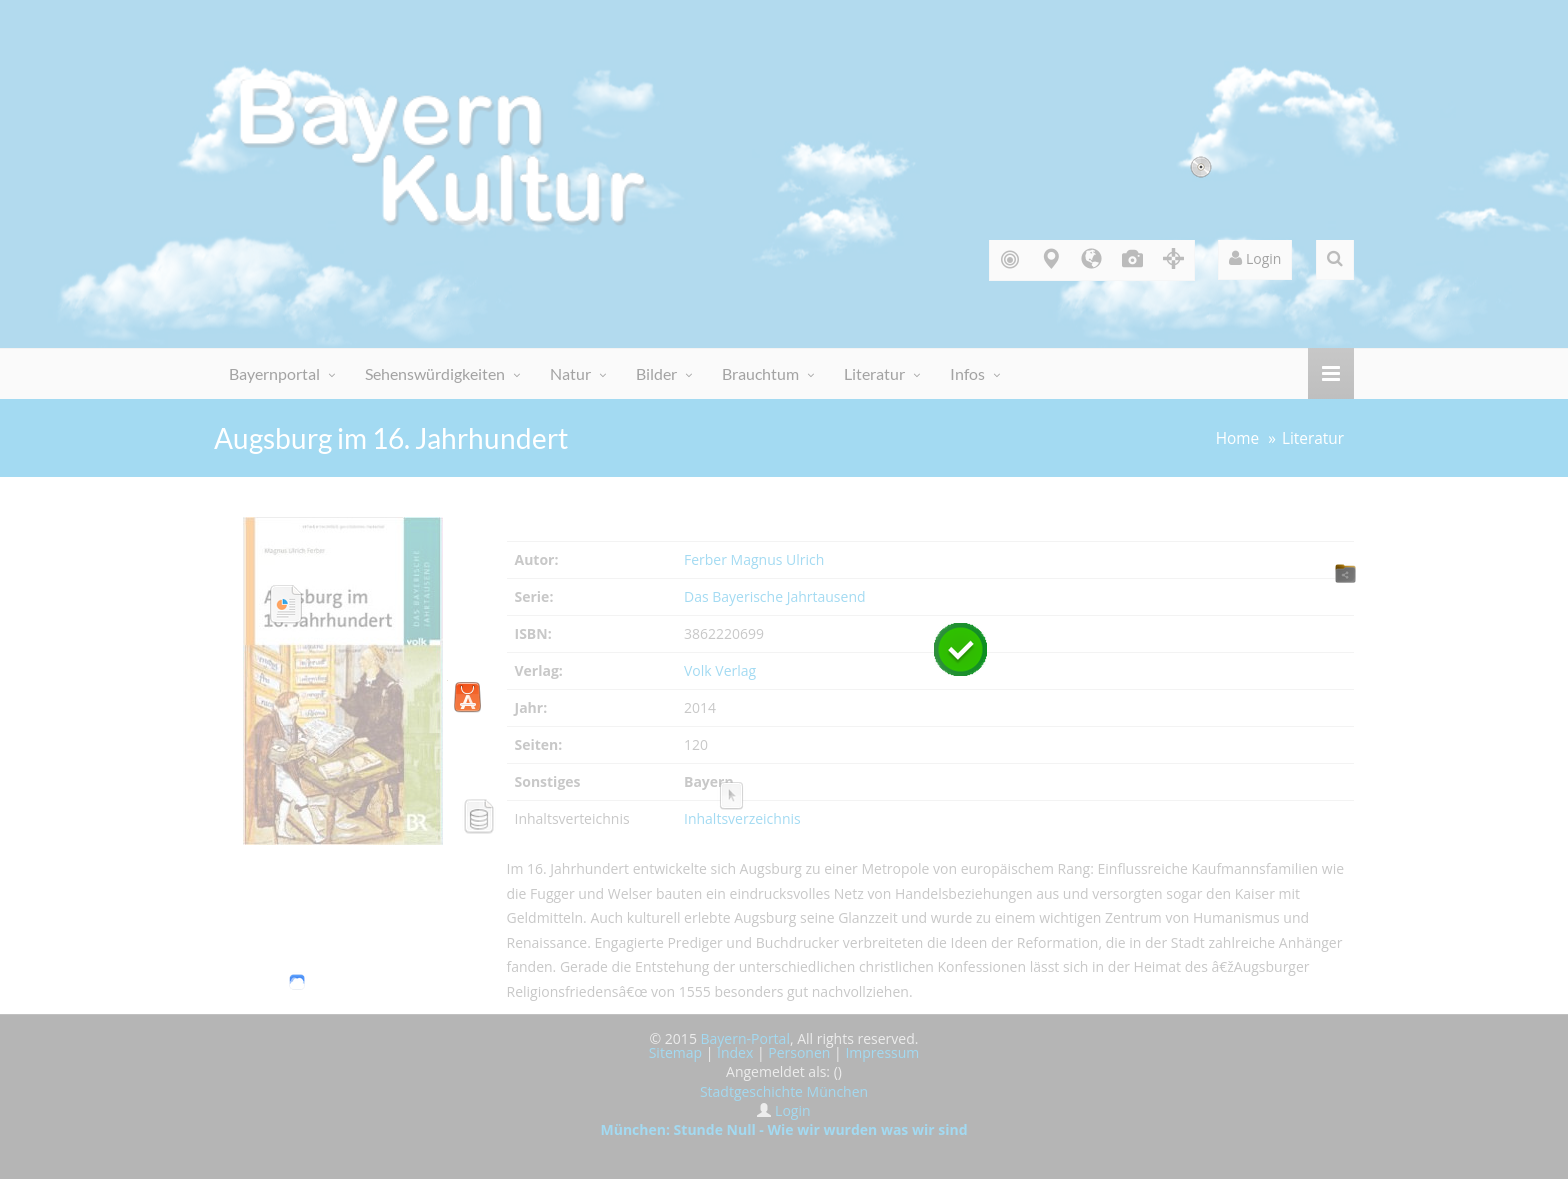 The image size is (1568, 1179). What do you see at coordinates (327, 994) in the screenshot?
I see `manage saved passwords and login credentials` at bounding box center [327, 994].